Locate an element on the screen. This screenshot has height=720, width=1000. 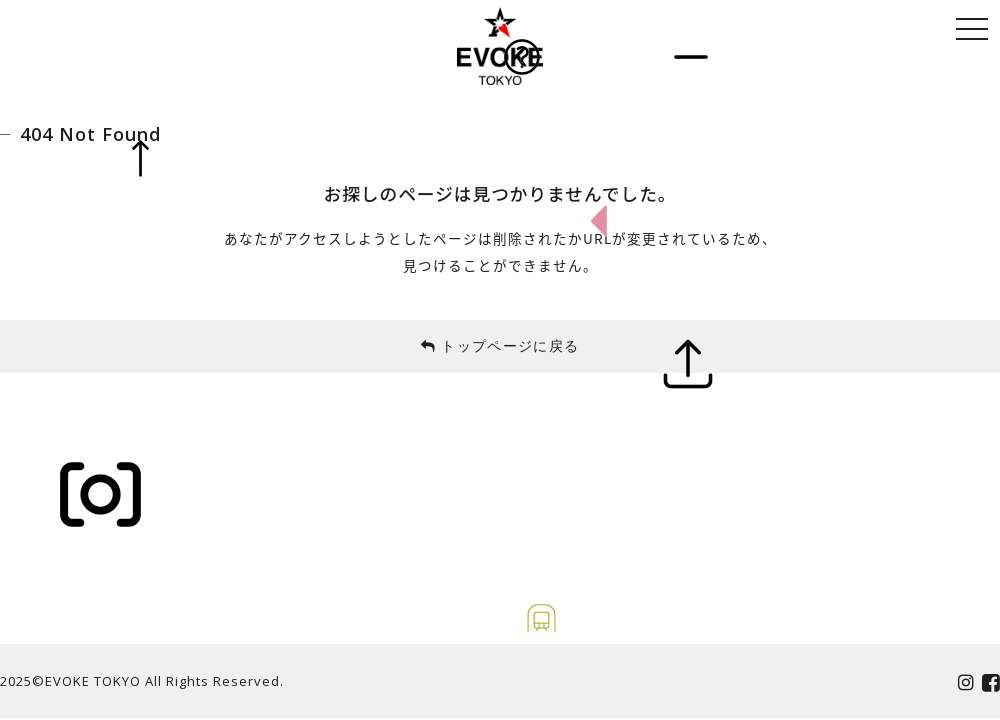
upload a file or document is located at coordinates (688, 364).